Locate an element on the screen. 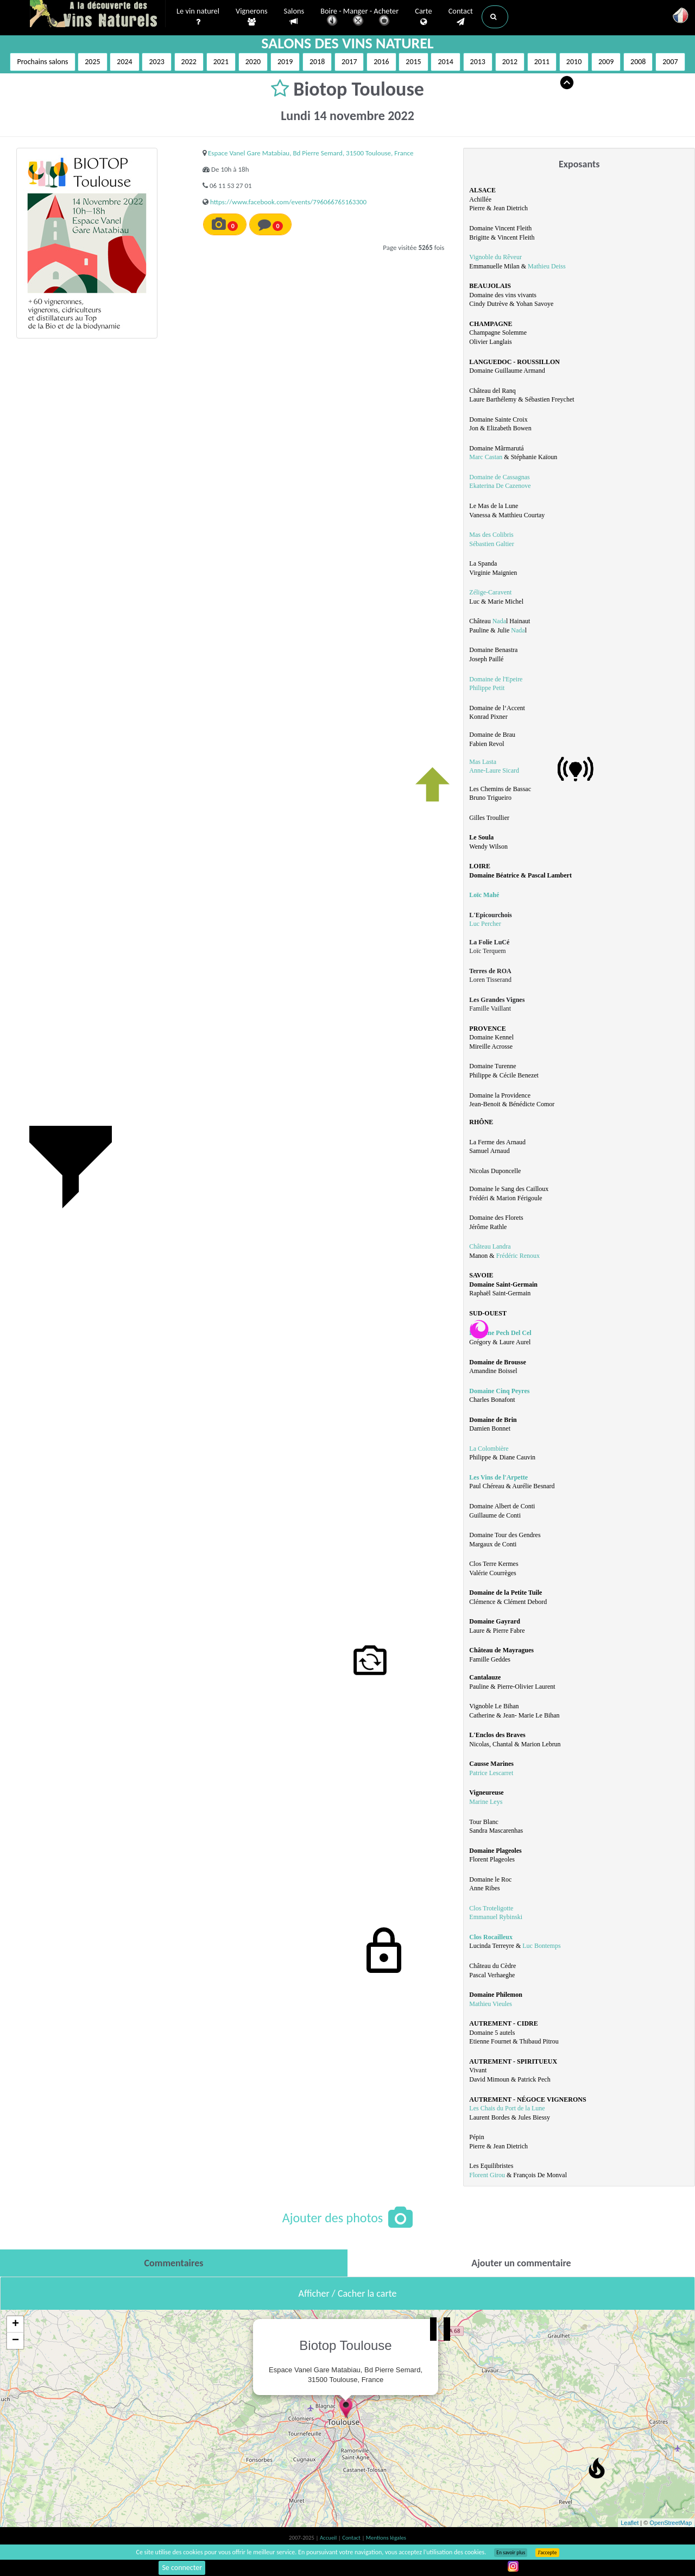  locate nearby fire stations is located at coordinates (597, 2468).